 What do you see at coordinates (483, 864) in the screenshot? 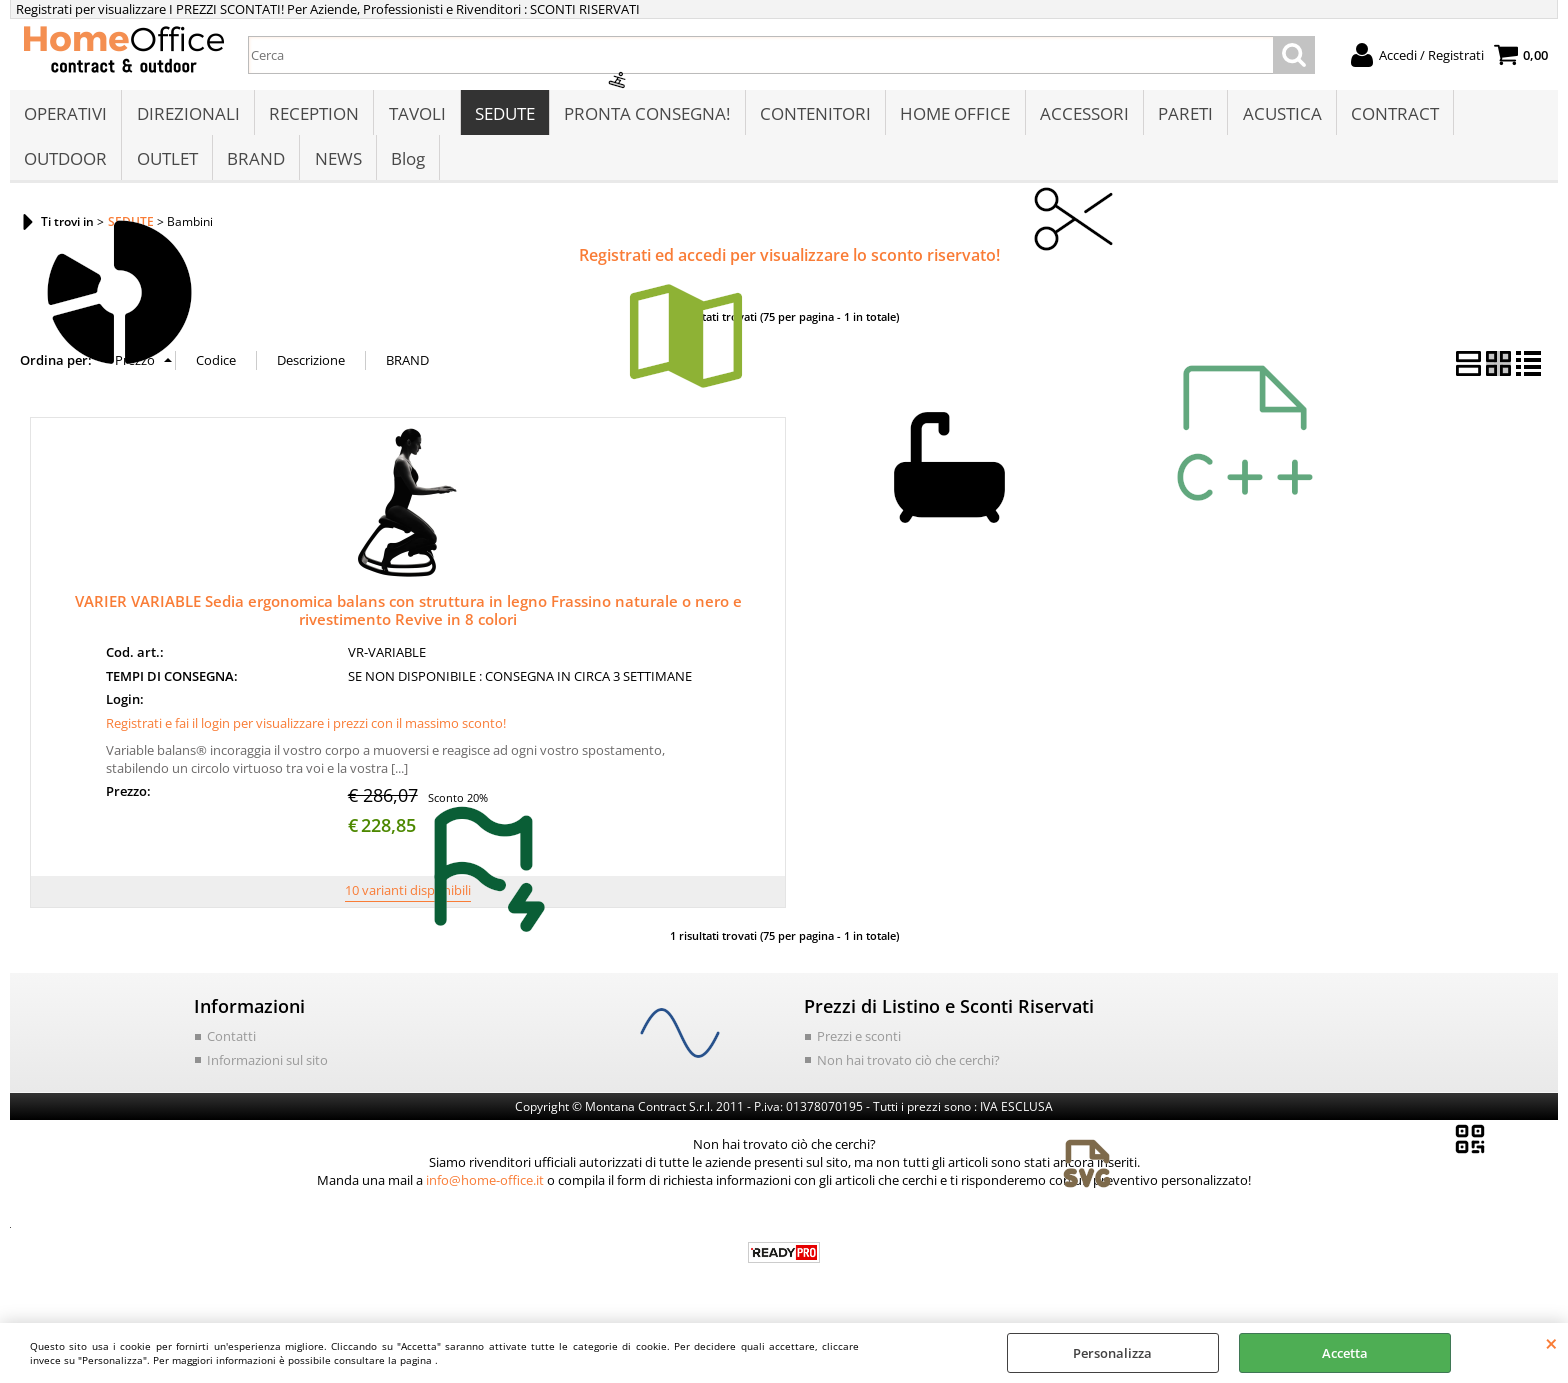
I see `flag an item for urgent attention` at bounding box center [483, 864].